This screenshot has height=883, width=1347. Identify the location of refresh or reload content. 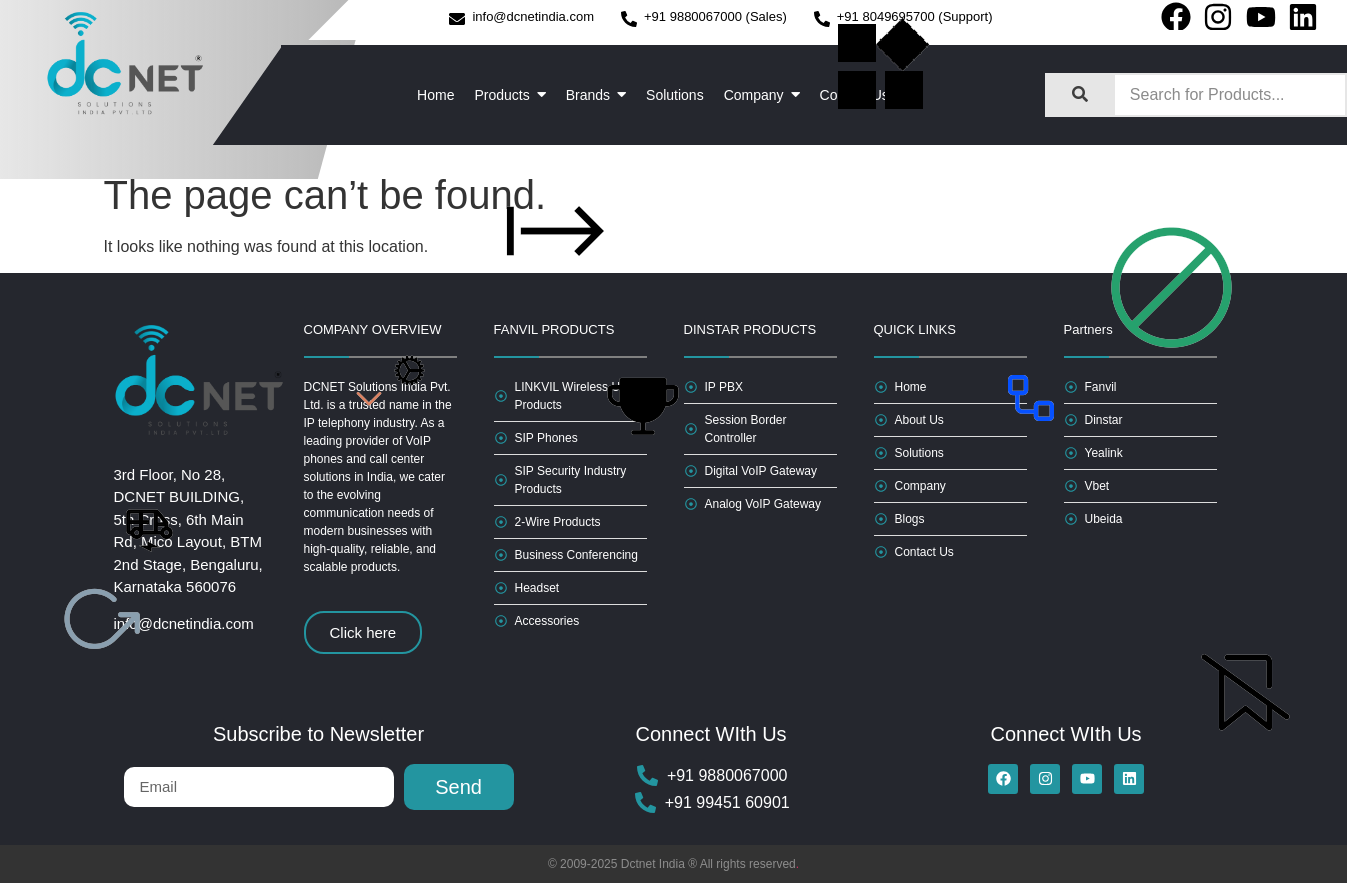
(103, 619).